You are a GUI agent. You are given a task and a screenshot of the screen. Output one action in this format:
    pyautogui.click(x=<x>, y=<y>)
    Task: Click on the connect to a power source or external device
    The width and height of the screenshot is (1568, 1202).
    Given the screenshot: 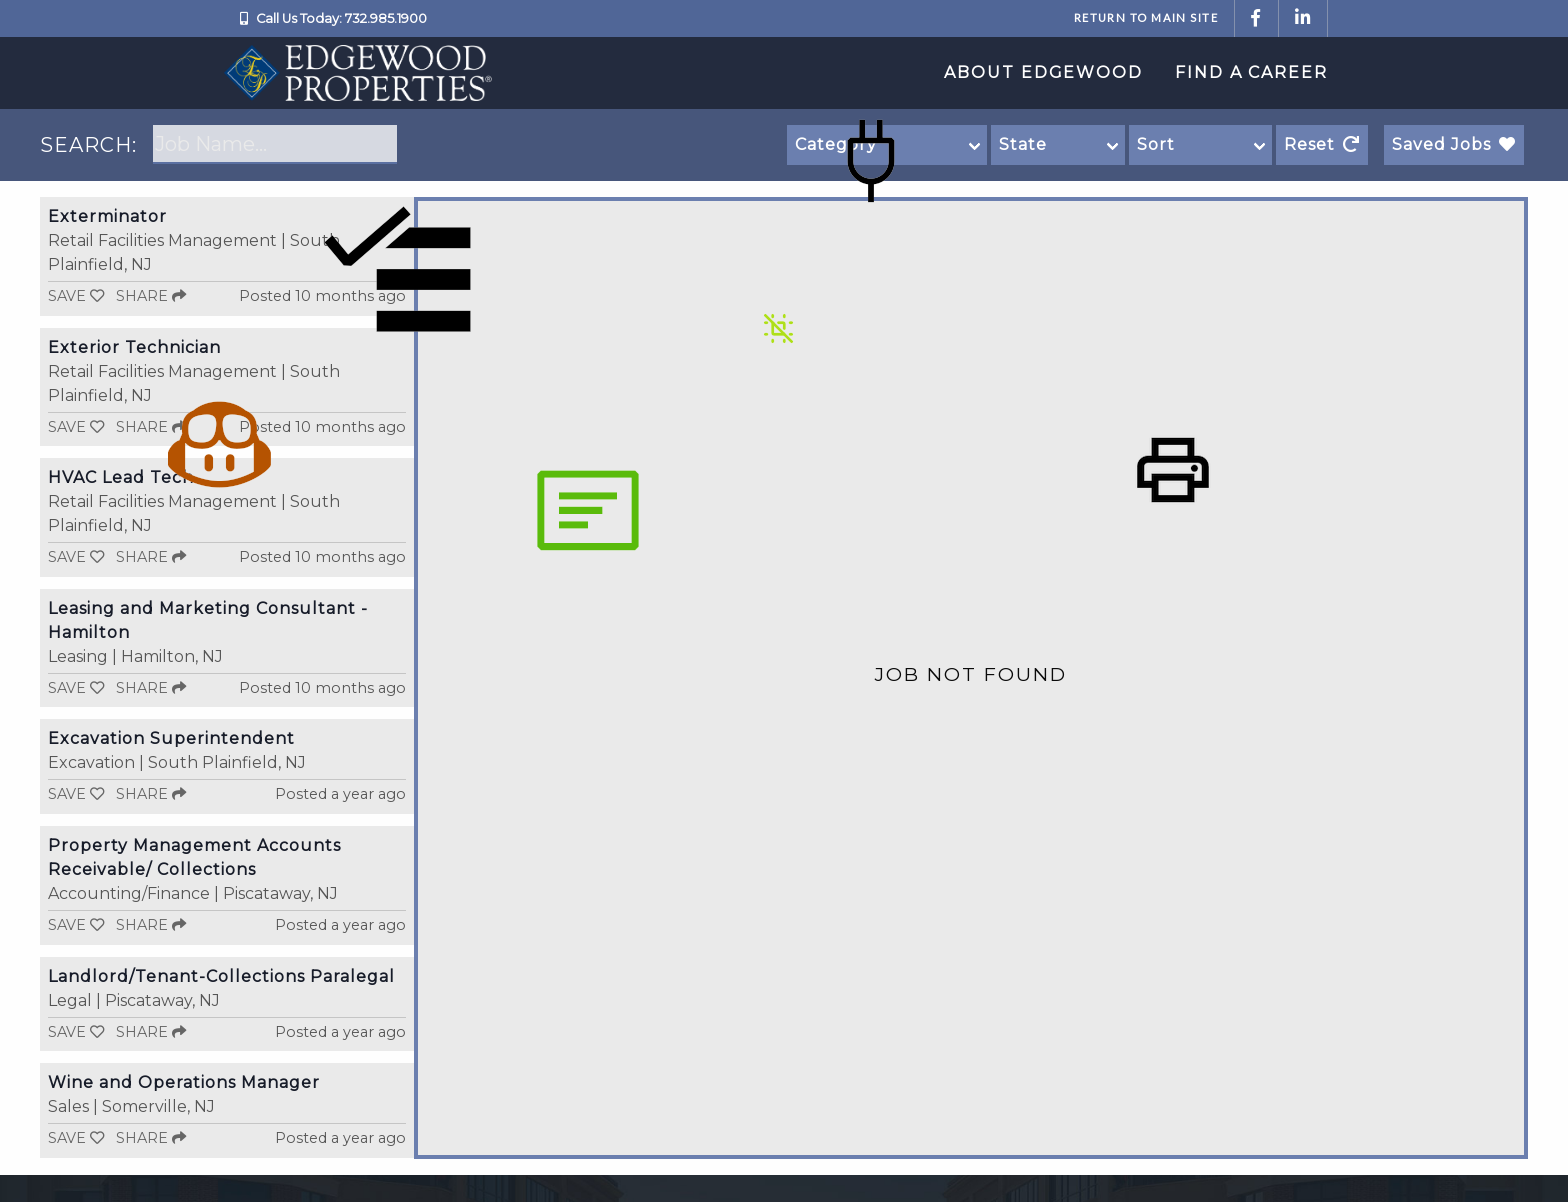 What is the action you would take?
    pyautogui.click(x=871, y=161)
    